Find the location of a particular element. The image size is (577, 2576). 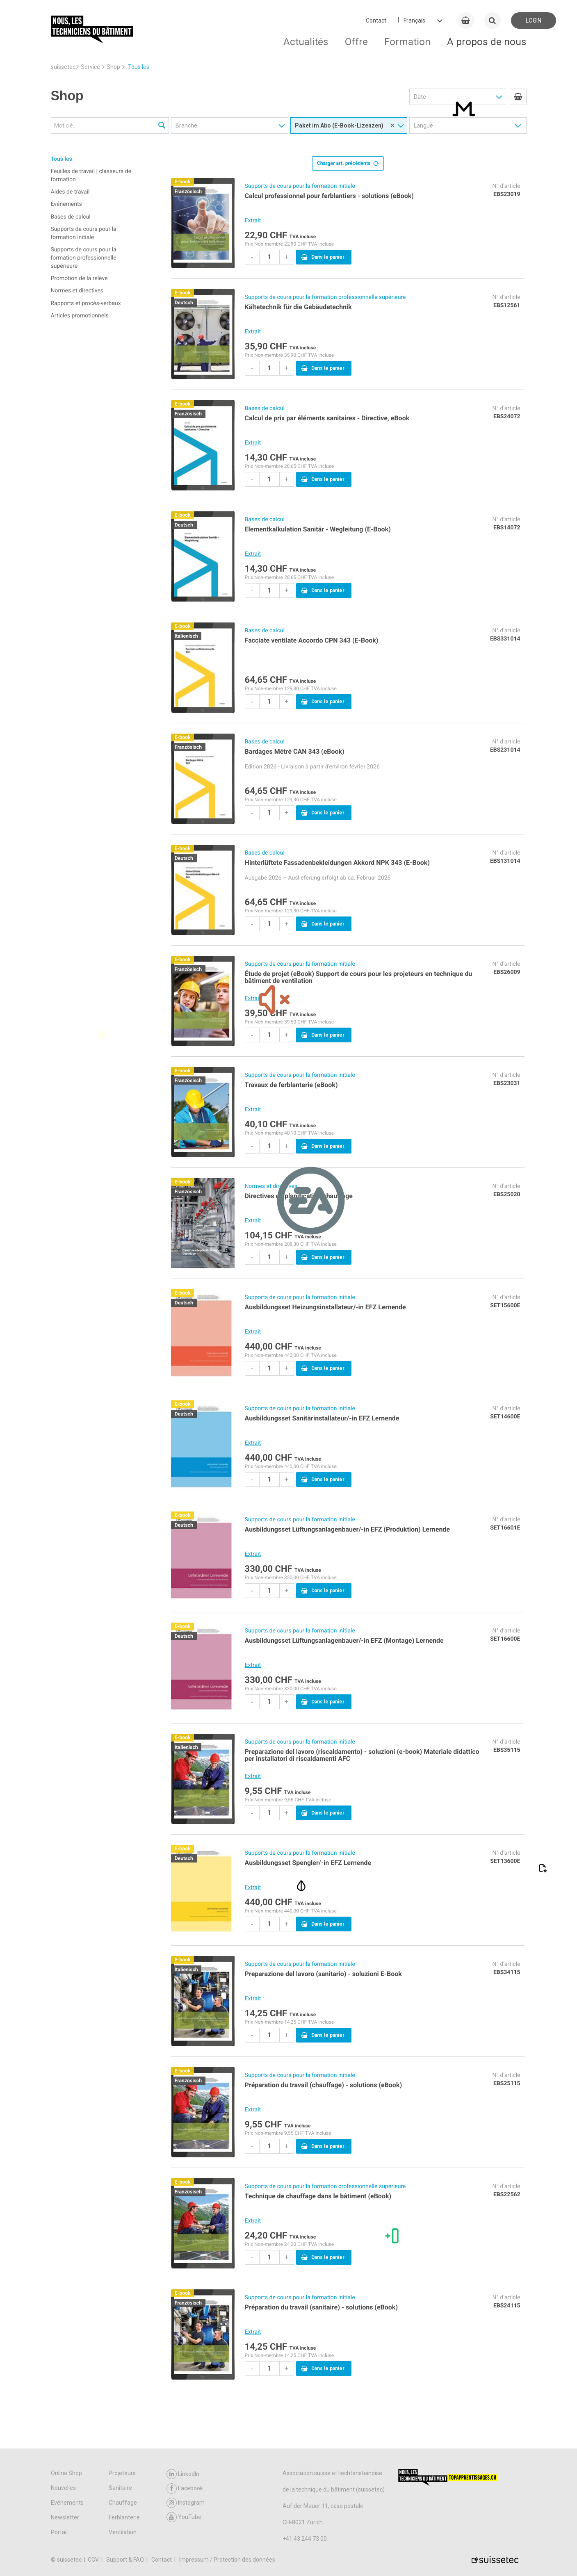

indicates 50% humidity level is located at coordinates (301, 1885).